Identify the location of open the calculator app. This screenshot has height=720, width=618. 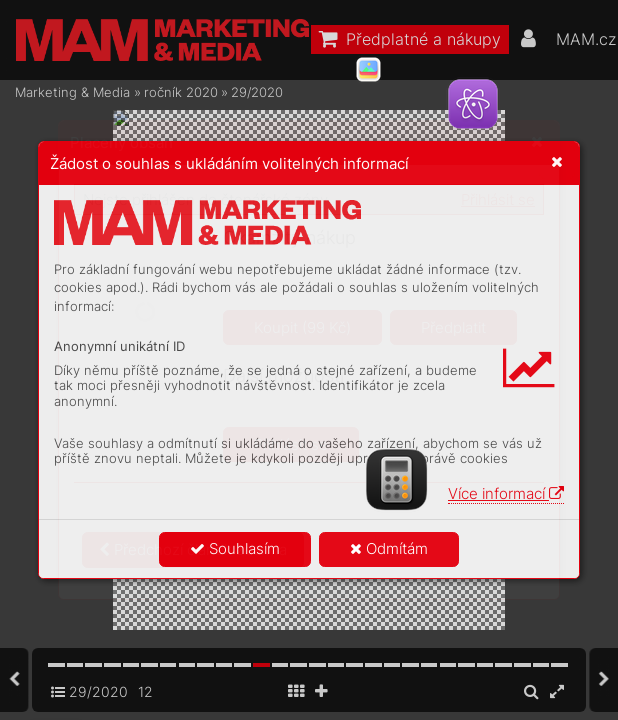
(396, 479).